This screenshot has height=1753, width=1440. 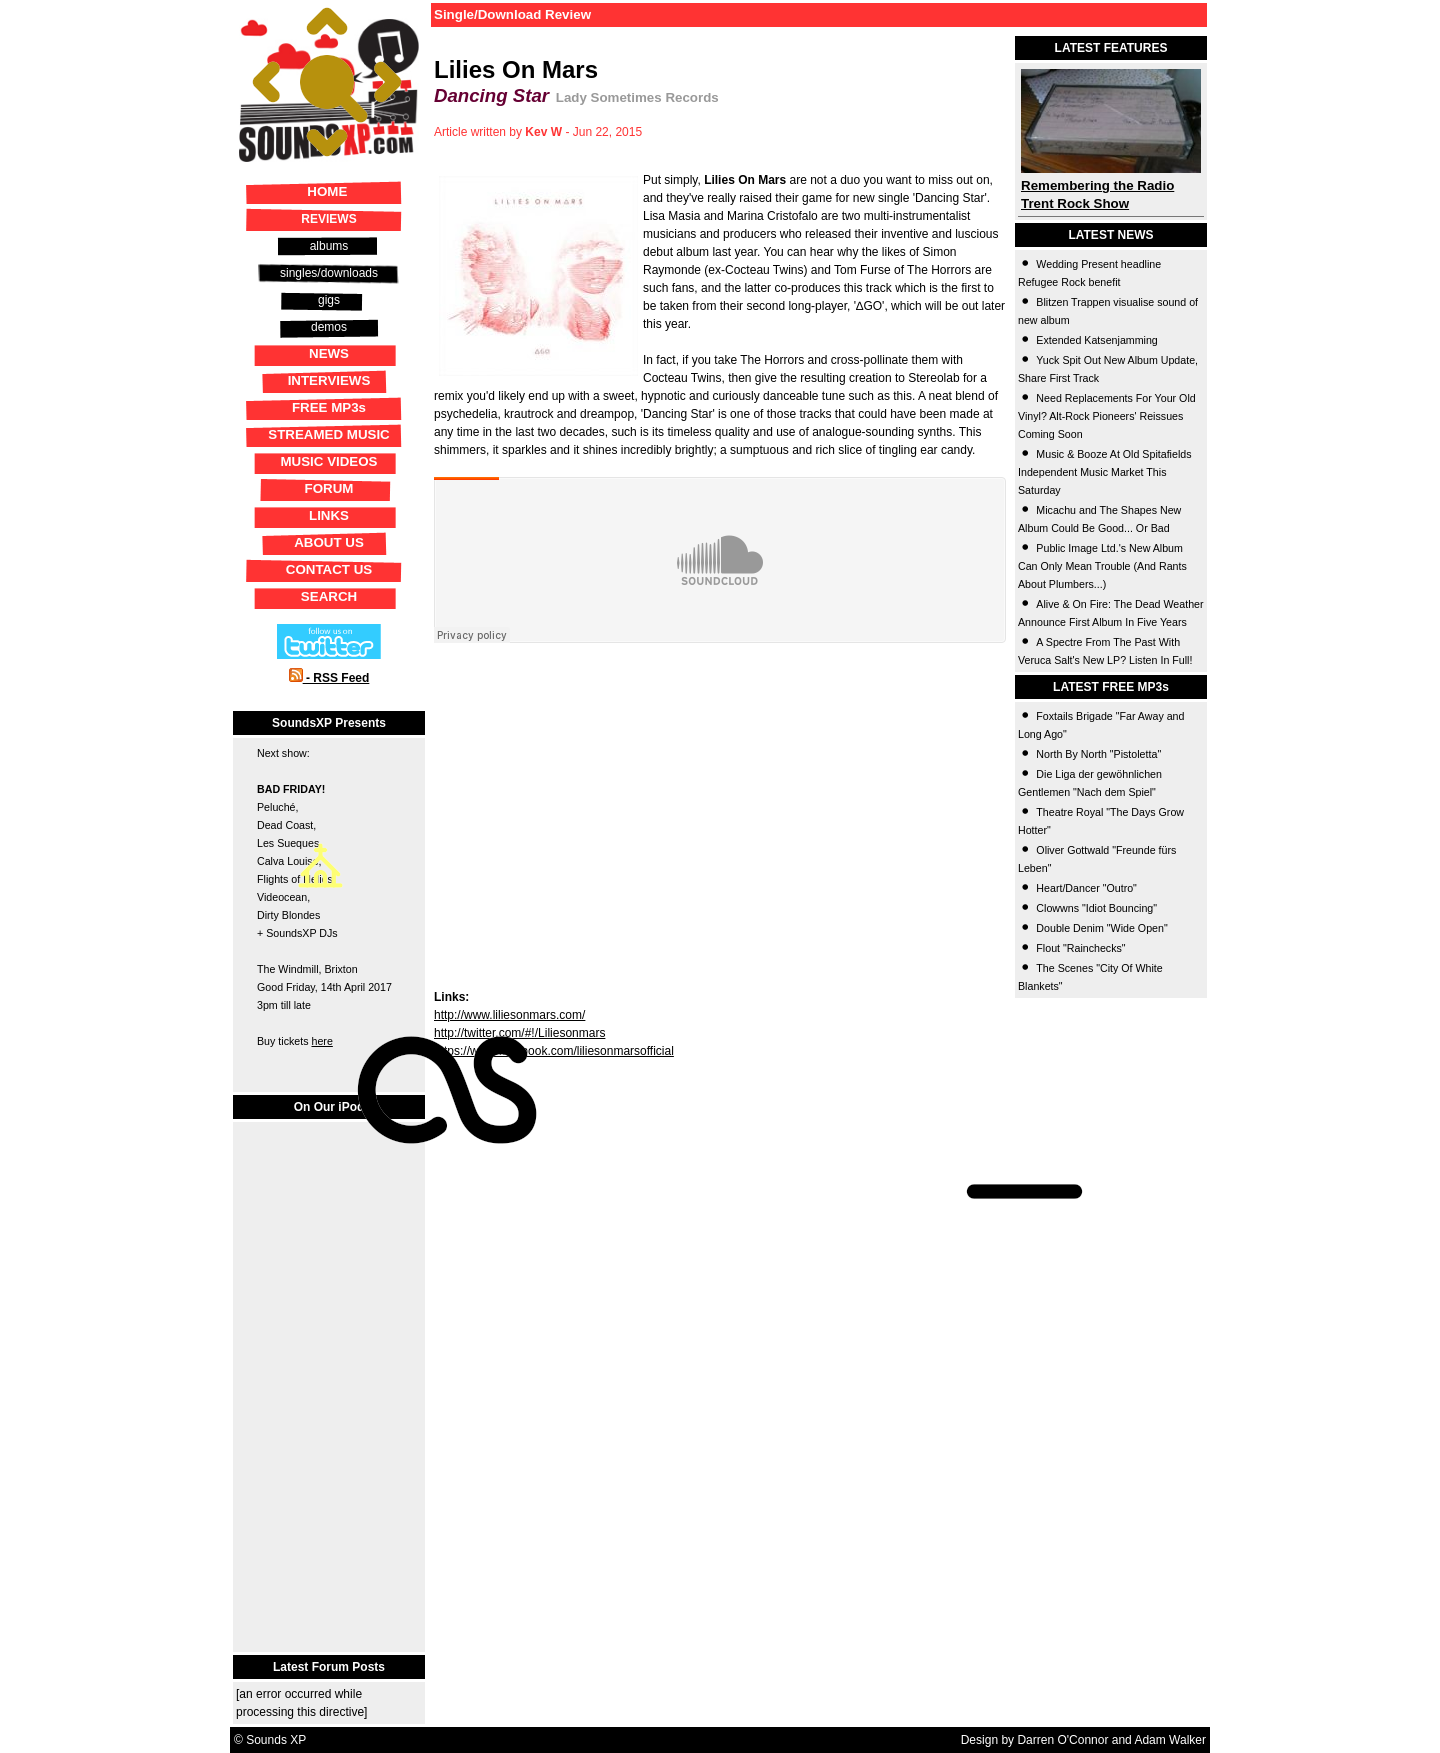 What do you see at coordinates (327, 82) in the screenshot?
I see `pan and zoom controls for map or image navigation` at bounding box center [327, 82].